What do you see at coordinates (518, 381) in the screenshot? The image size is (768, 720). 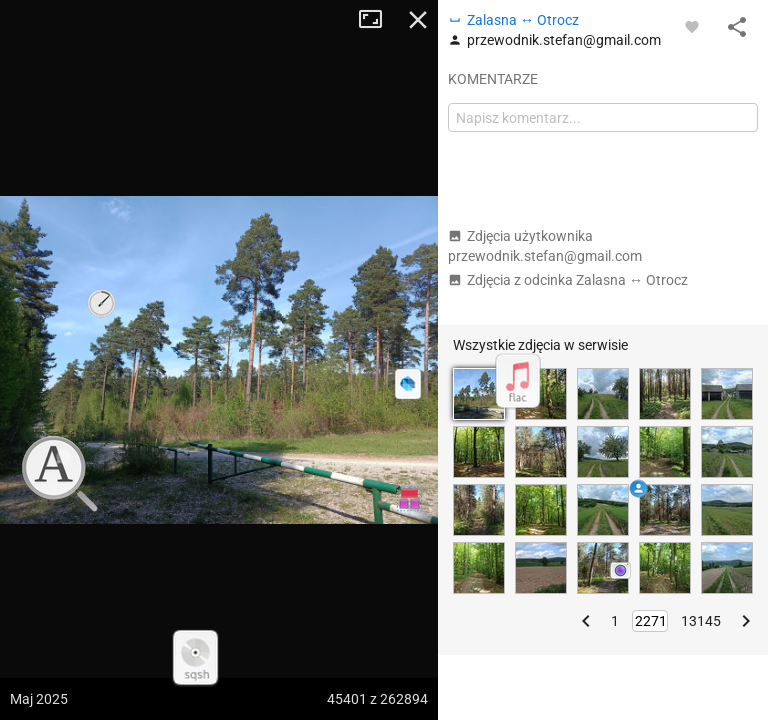 I see `flac audio file in ogg container format` at bounding box center [518, 381].